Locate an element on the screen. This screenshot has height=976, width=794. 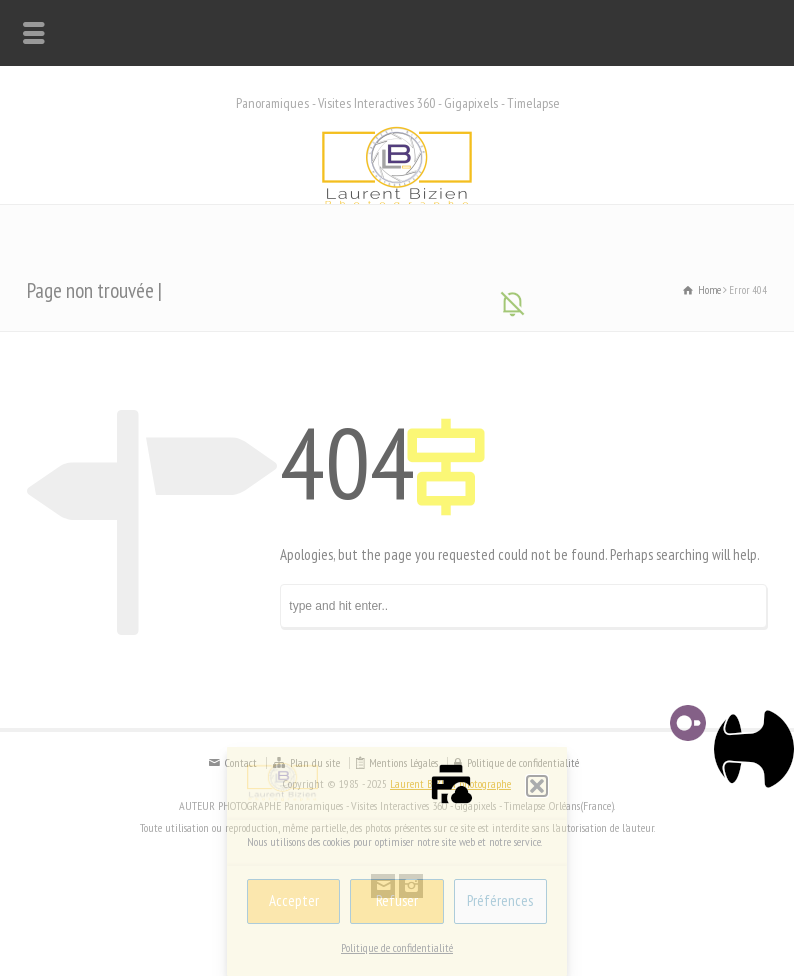
mute notifications is located at coordinates (512, 303).